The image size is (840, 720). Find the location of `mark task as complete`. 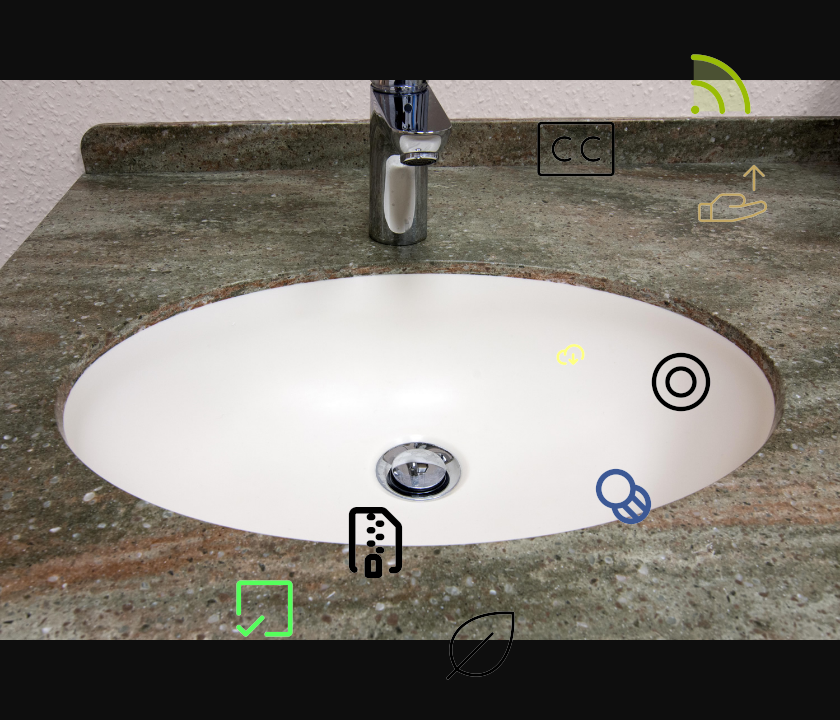

mark task as complete is located at coordinates (264, 608).